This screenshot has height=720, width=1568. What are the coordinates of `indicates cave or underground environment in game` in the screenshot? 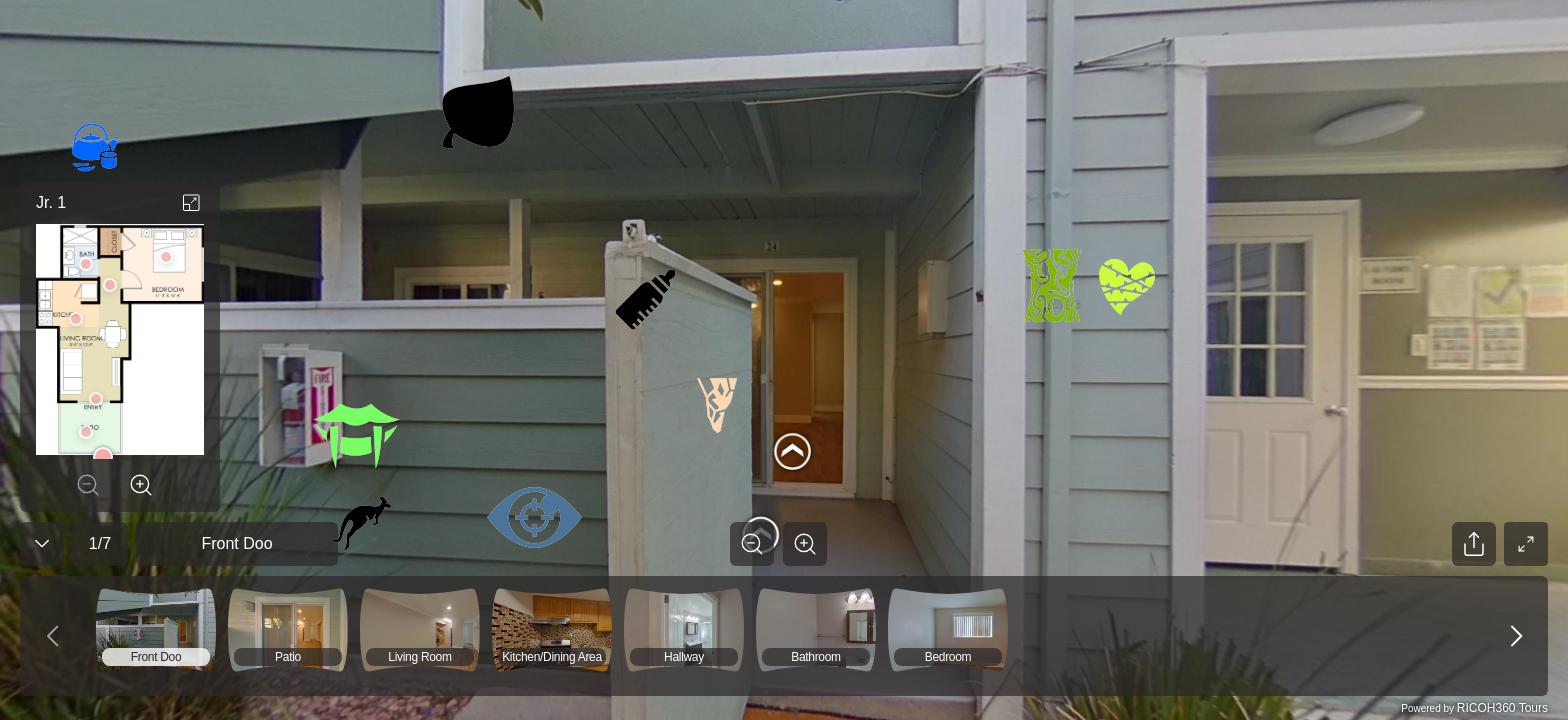 It's located at (717, 405).